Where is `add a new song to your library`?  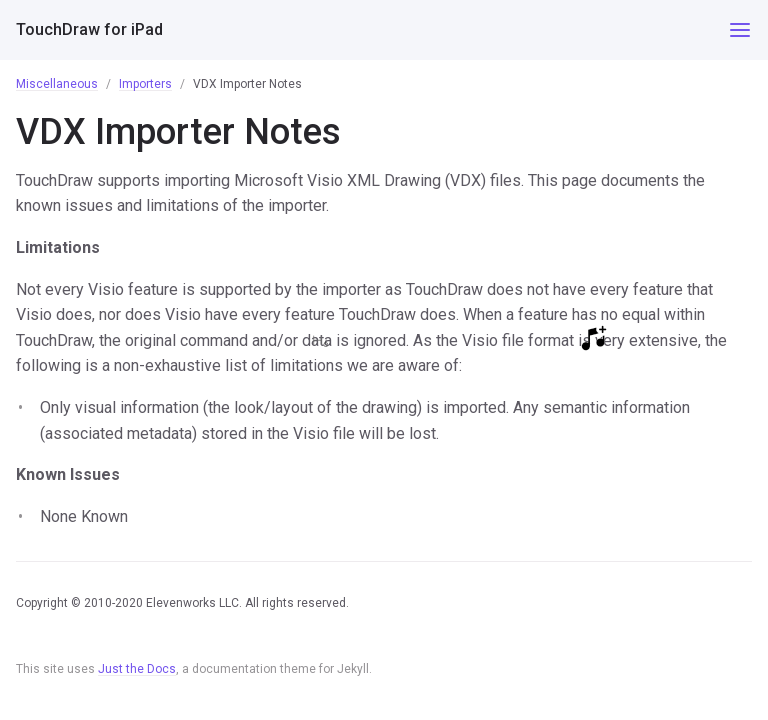
add a new song to your library is located at coordinates (594, 338).